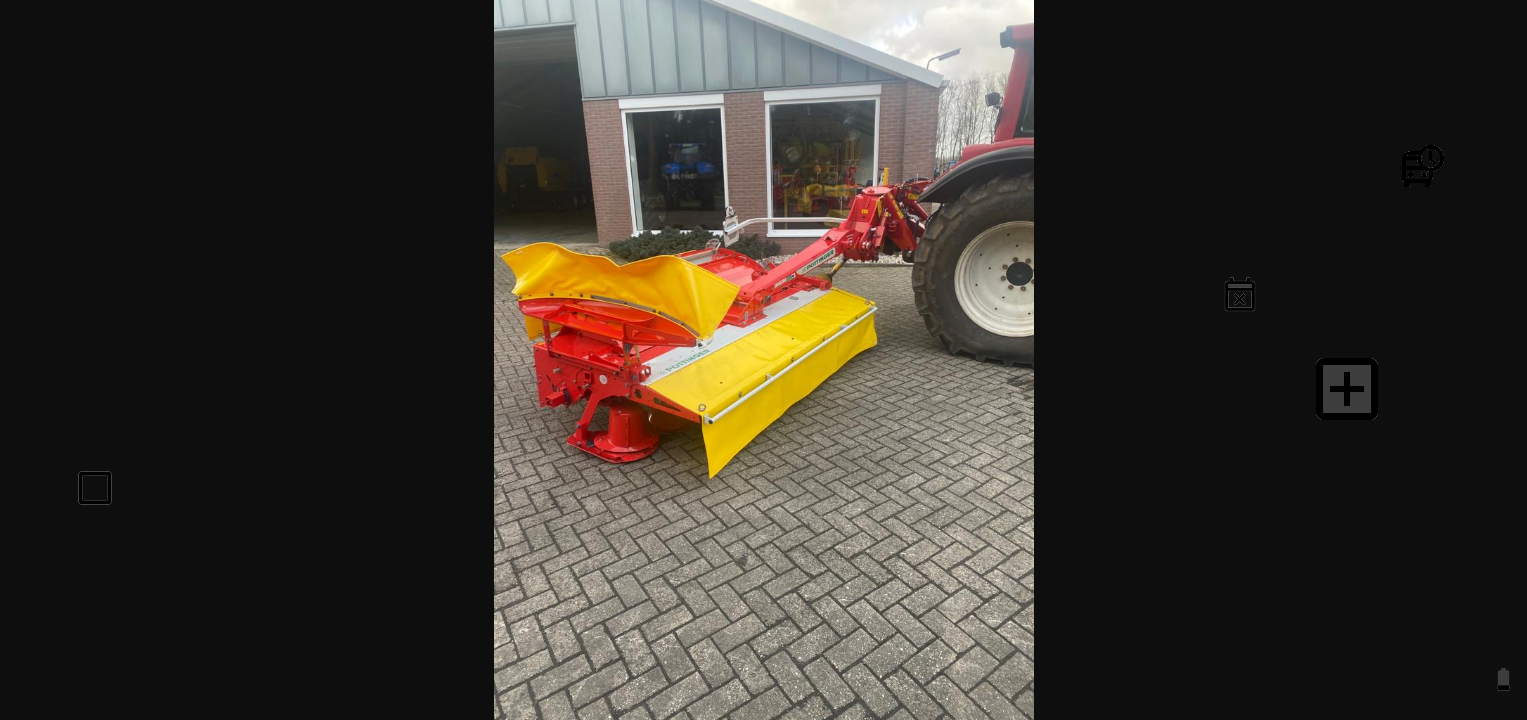 This screenshot has height=720, width=1527. What do you see at coordinates (1423, 166) in the screenshot?
I see `view bus or transit departure times` at bounding box center [1423, 166].